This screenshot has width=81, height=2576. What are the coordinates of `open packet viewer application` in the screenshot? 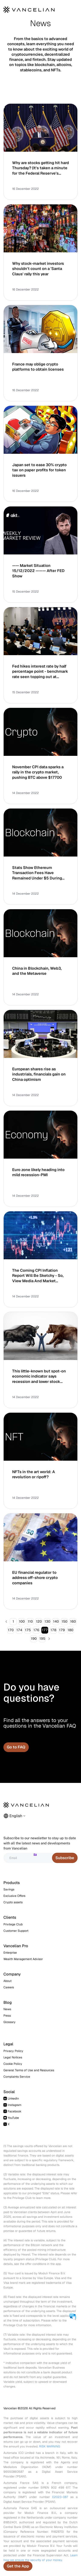 It's located at (73, 2317).